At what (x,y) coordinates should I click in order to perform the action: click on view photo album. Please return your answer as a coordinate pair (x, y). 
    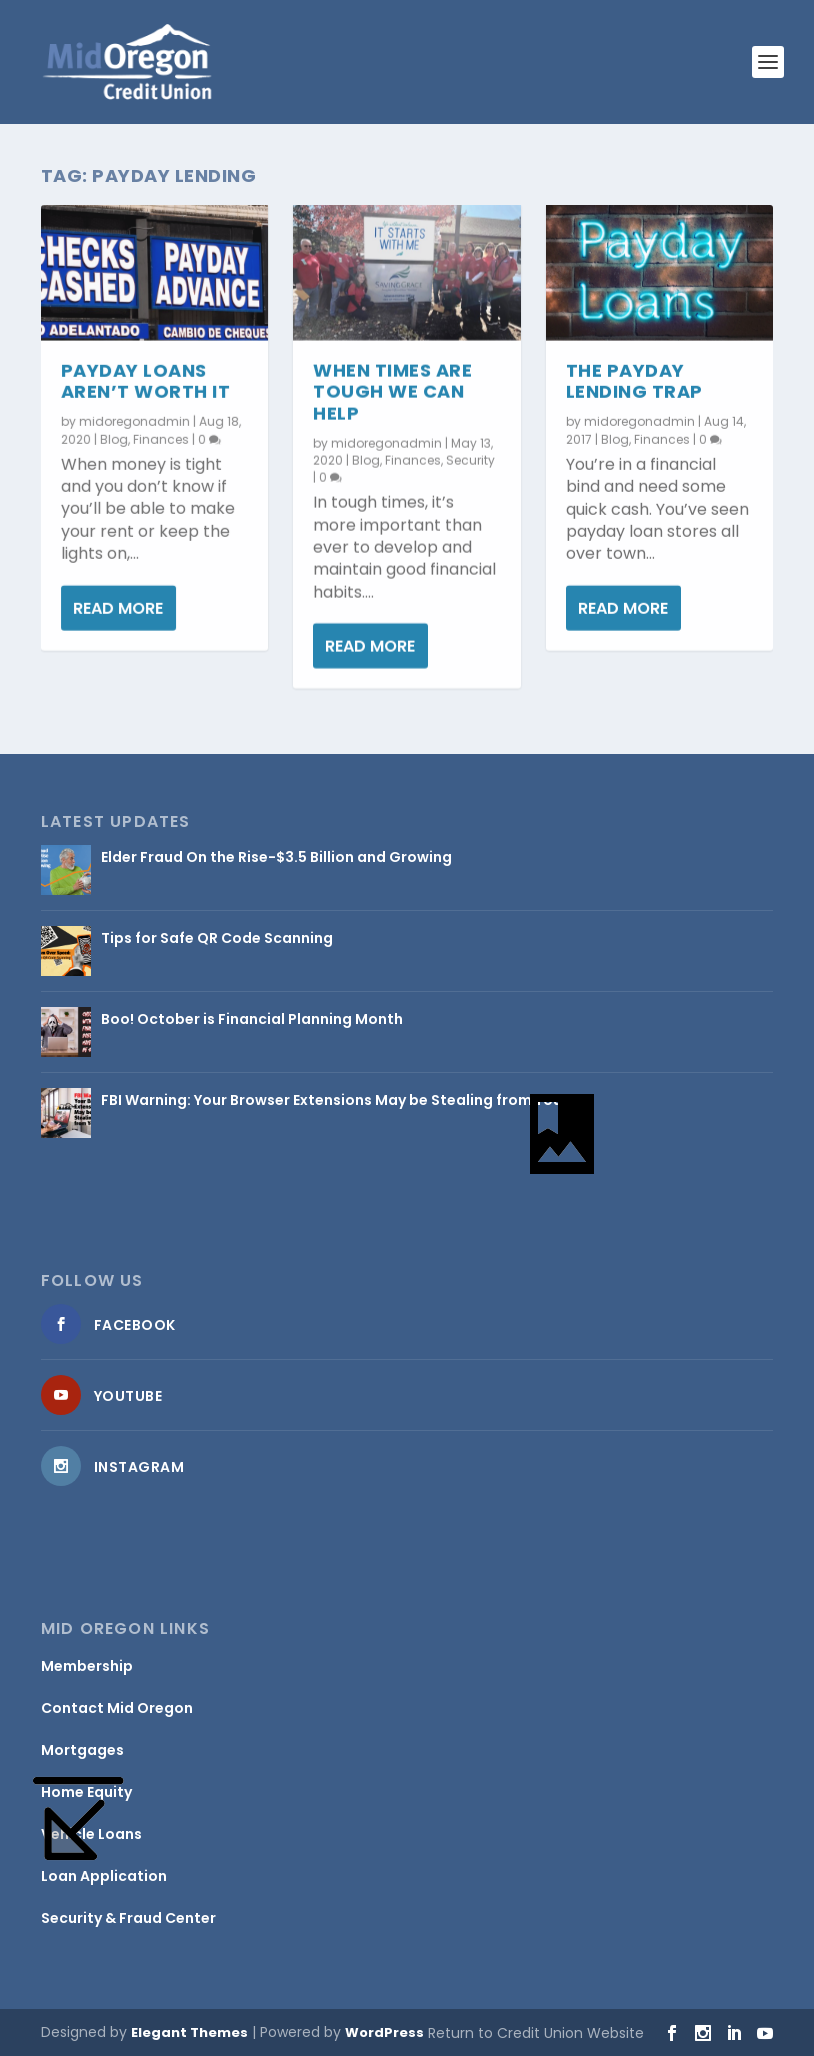
    Looking at the image, I should click on (562, 1134).